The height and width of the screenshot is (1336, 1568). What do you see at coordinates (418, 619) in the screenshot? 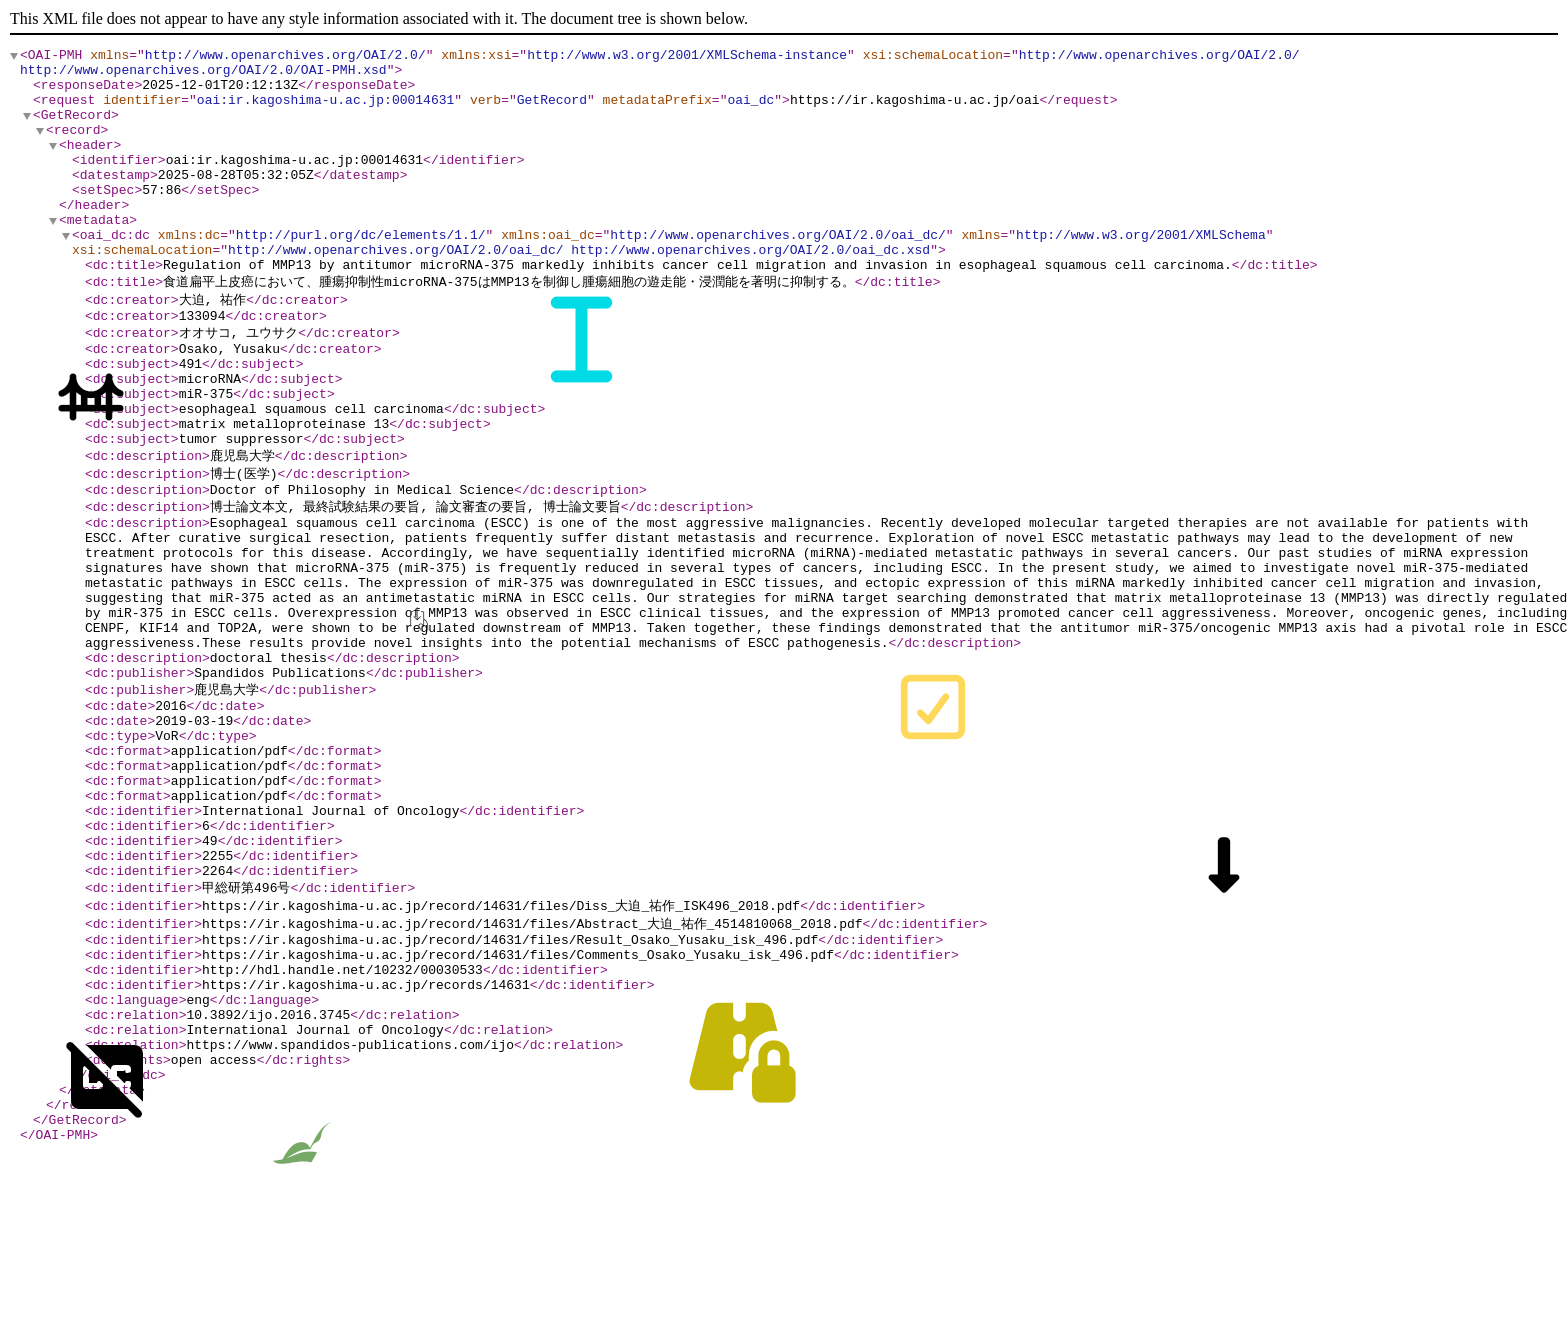
I see `withdraw or receive funds` at bounding box center [418, 619].